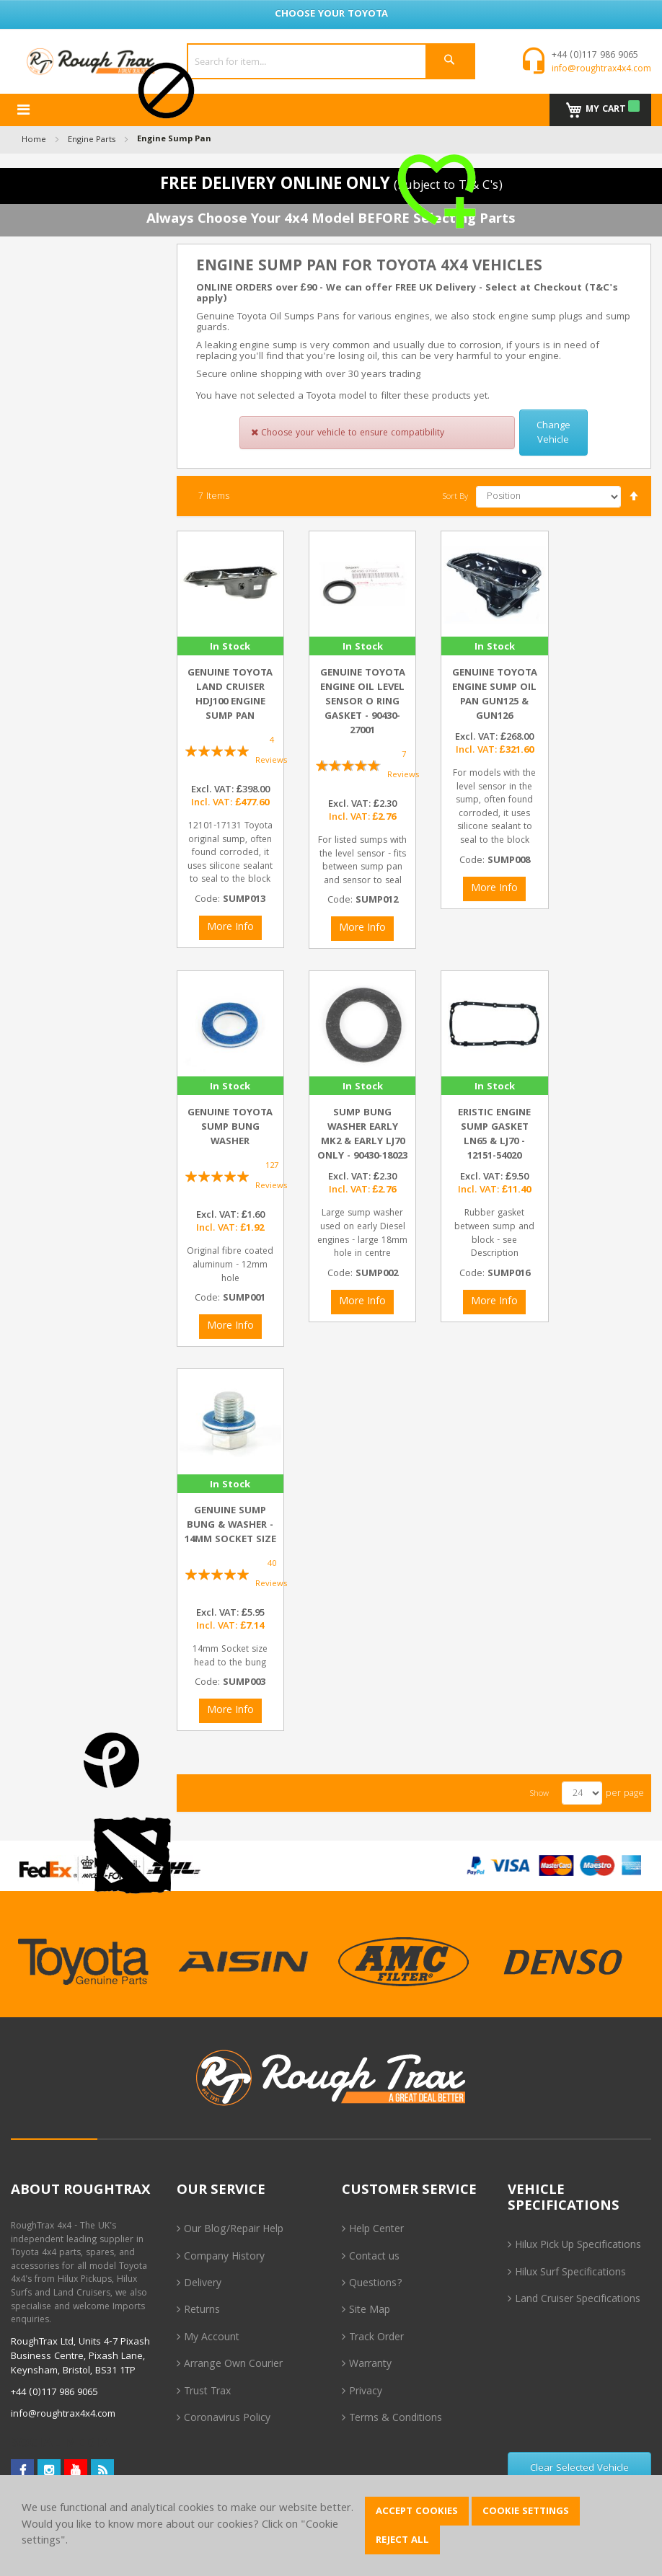  I want to click on add to favorites, so click(436, 189).